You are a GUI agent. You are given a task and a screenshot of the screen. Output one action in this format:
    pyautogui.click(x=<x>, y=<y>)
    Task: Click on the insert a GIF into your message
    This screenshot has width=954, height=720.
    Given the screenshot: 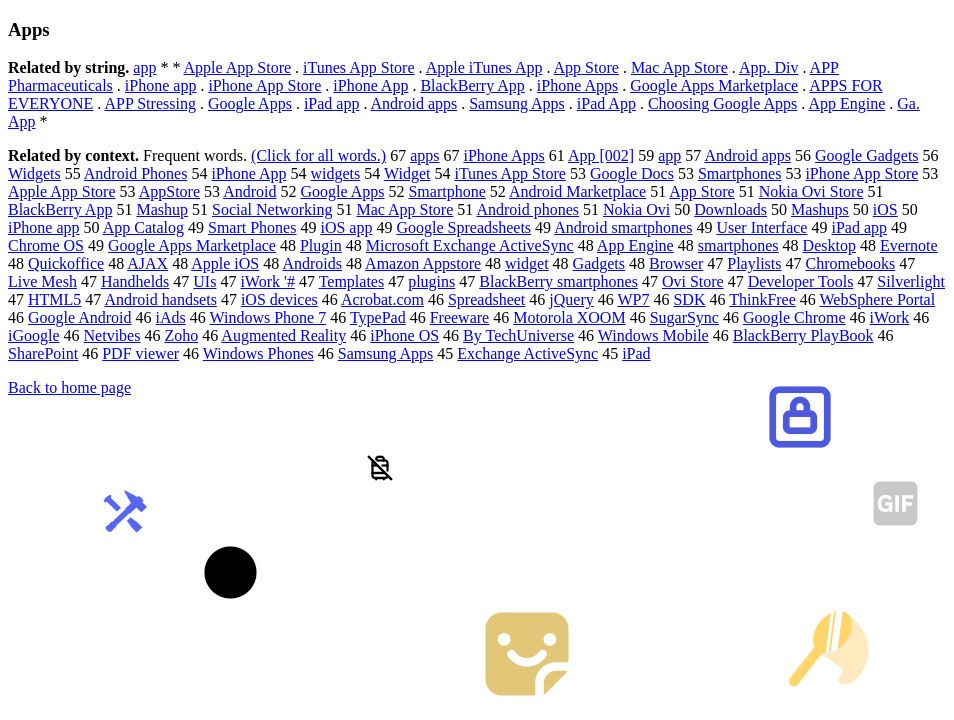 What is the action you would take?
    pyautogui.click(x=895, y=503)
    